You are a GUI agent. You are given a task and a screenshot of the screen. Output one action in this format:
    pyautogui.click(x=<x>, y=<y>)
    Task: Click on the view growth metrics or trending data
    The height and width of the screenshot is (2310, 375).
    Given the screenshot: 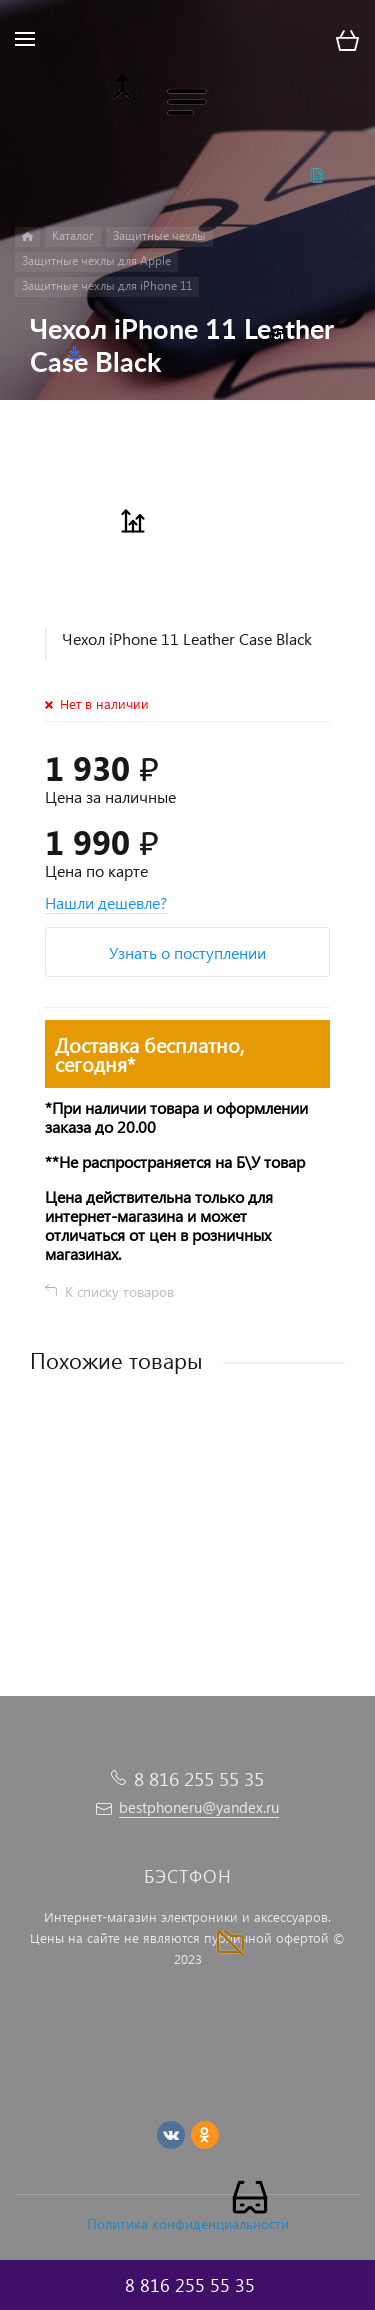 What is the action you would take?
    pyautogui.click(x=133, y=521)
    